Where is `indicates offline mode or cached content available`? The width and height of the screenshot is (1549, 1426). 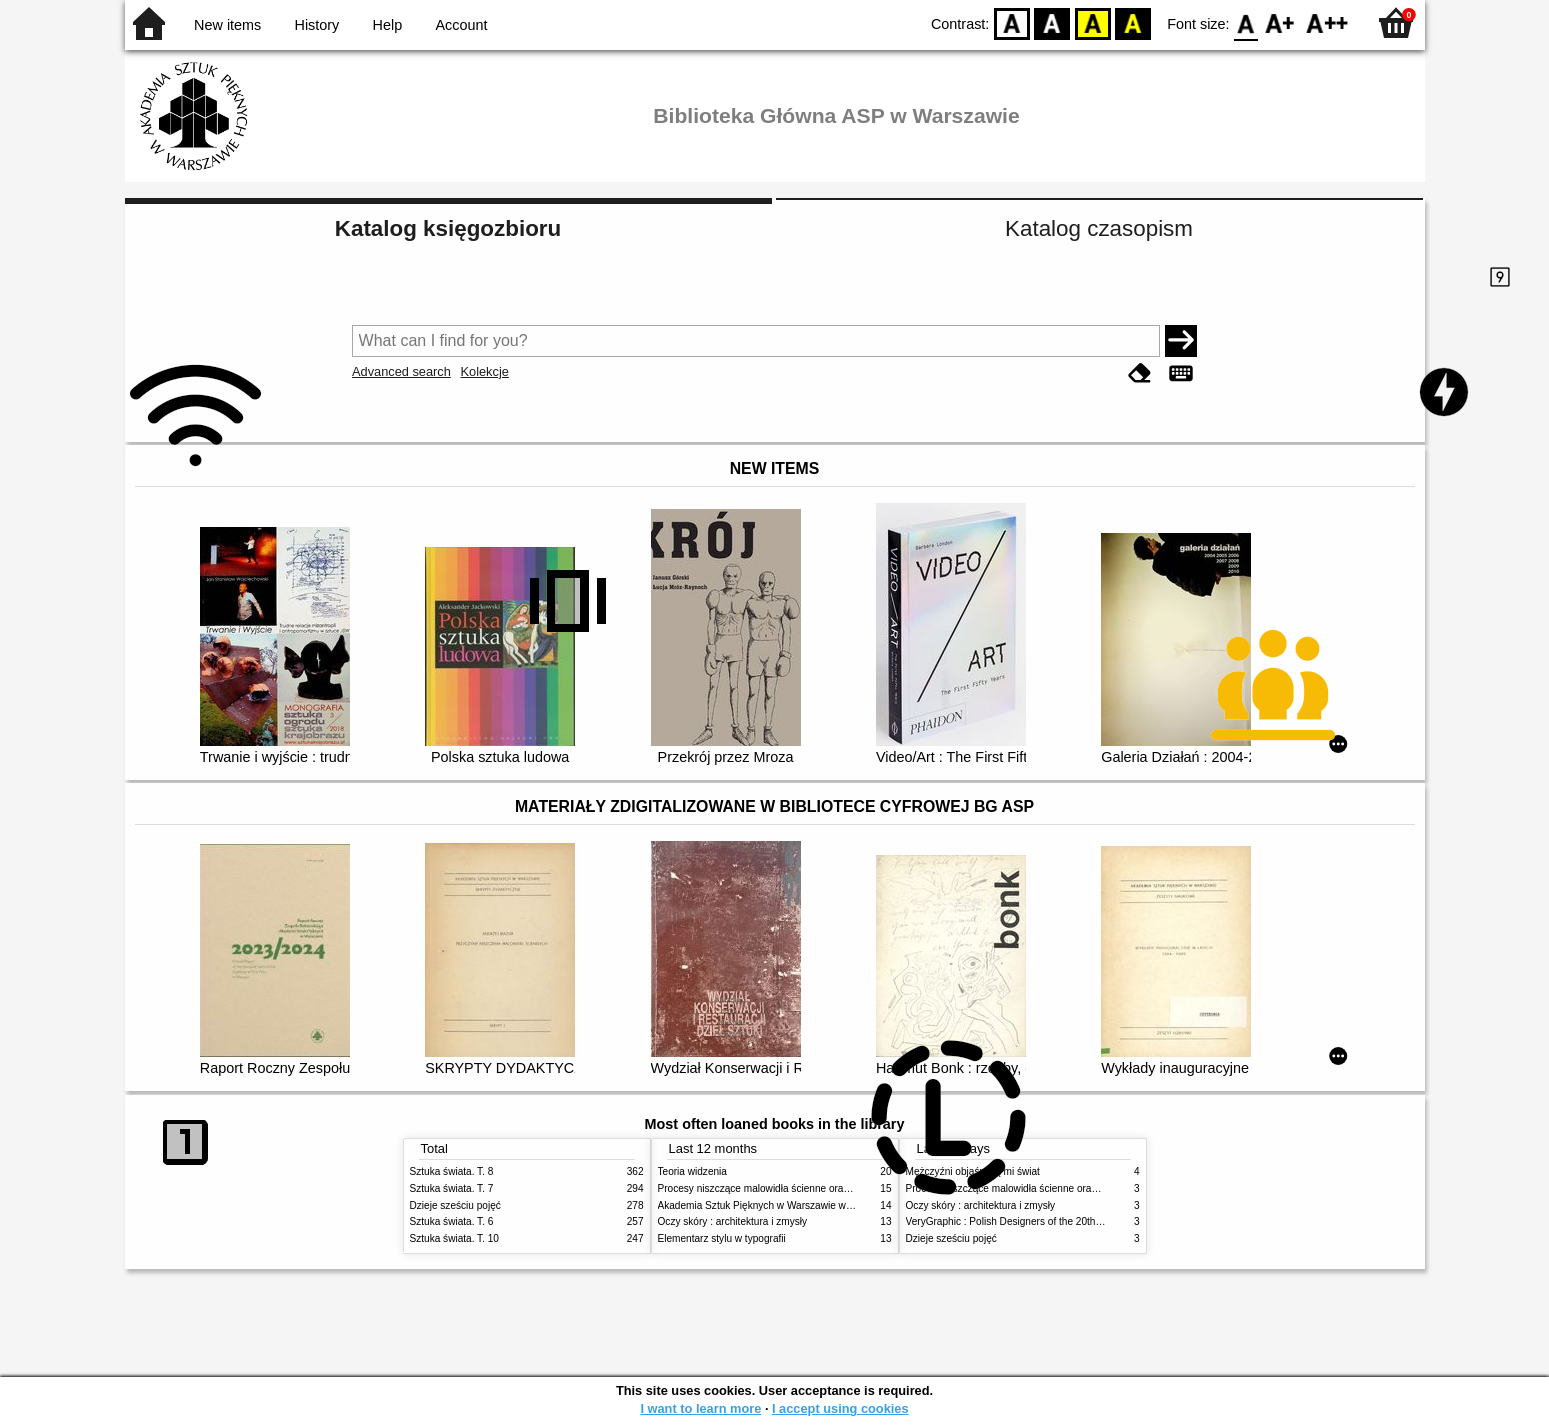 indicates offline mode or cached content available is located at coordinates (1444, 392).